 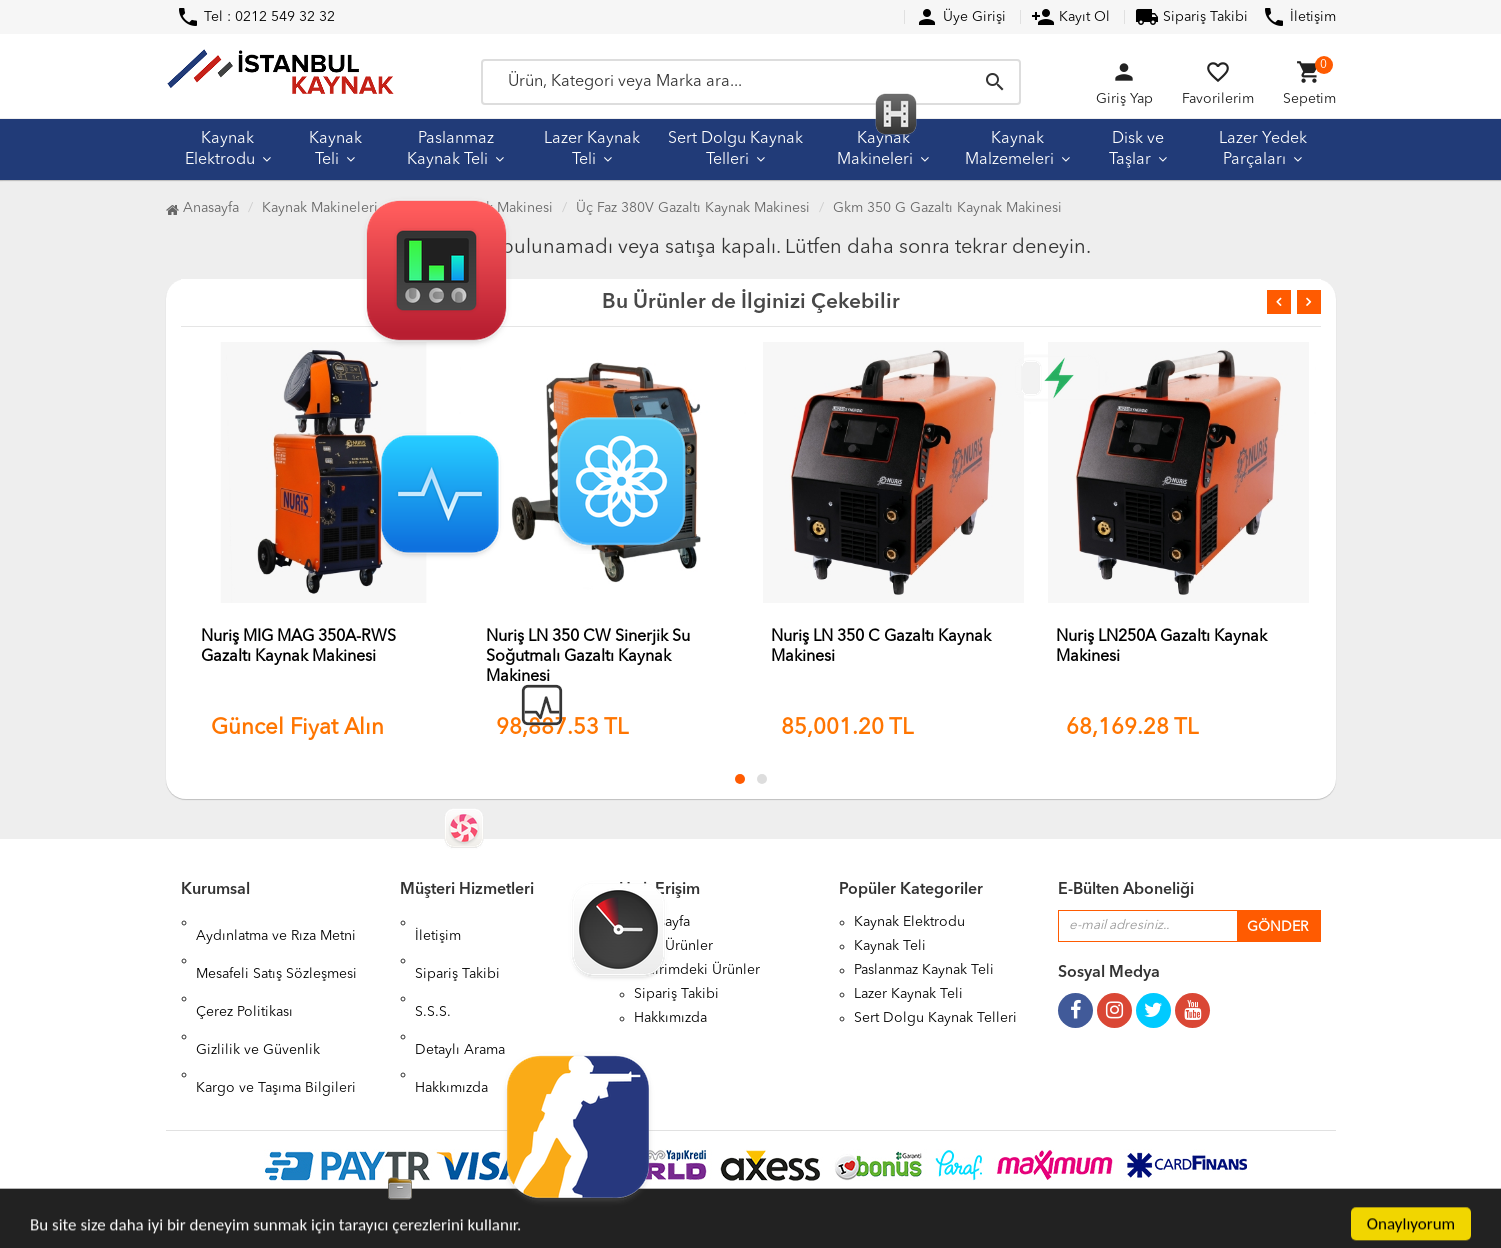 What do you see at coordinates (400, 1188) in the screenshot?
I see `open file manager application` at bounding box center [400, 1188].